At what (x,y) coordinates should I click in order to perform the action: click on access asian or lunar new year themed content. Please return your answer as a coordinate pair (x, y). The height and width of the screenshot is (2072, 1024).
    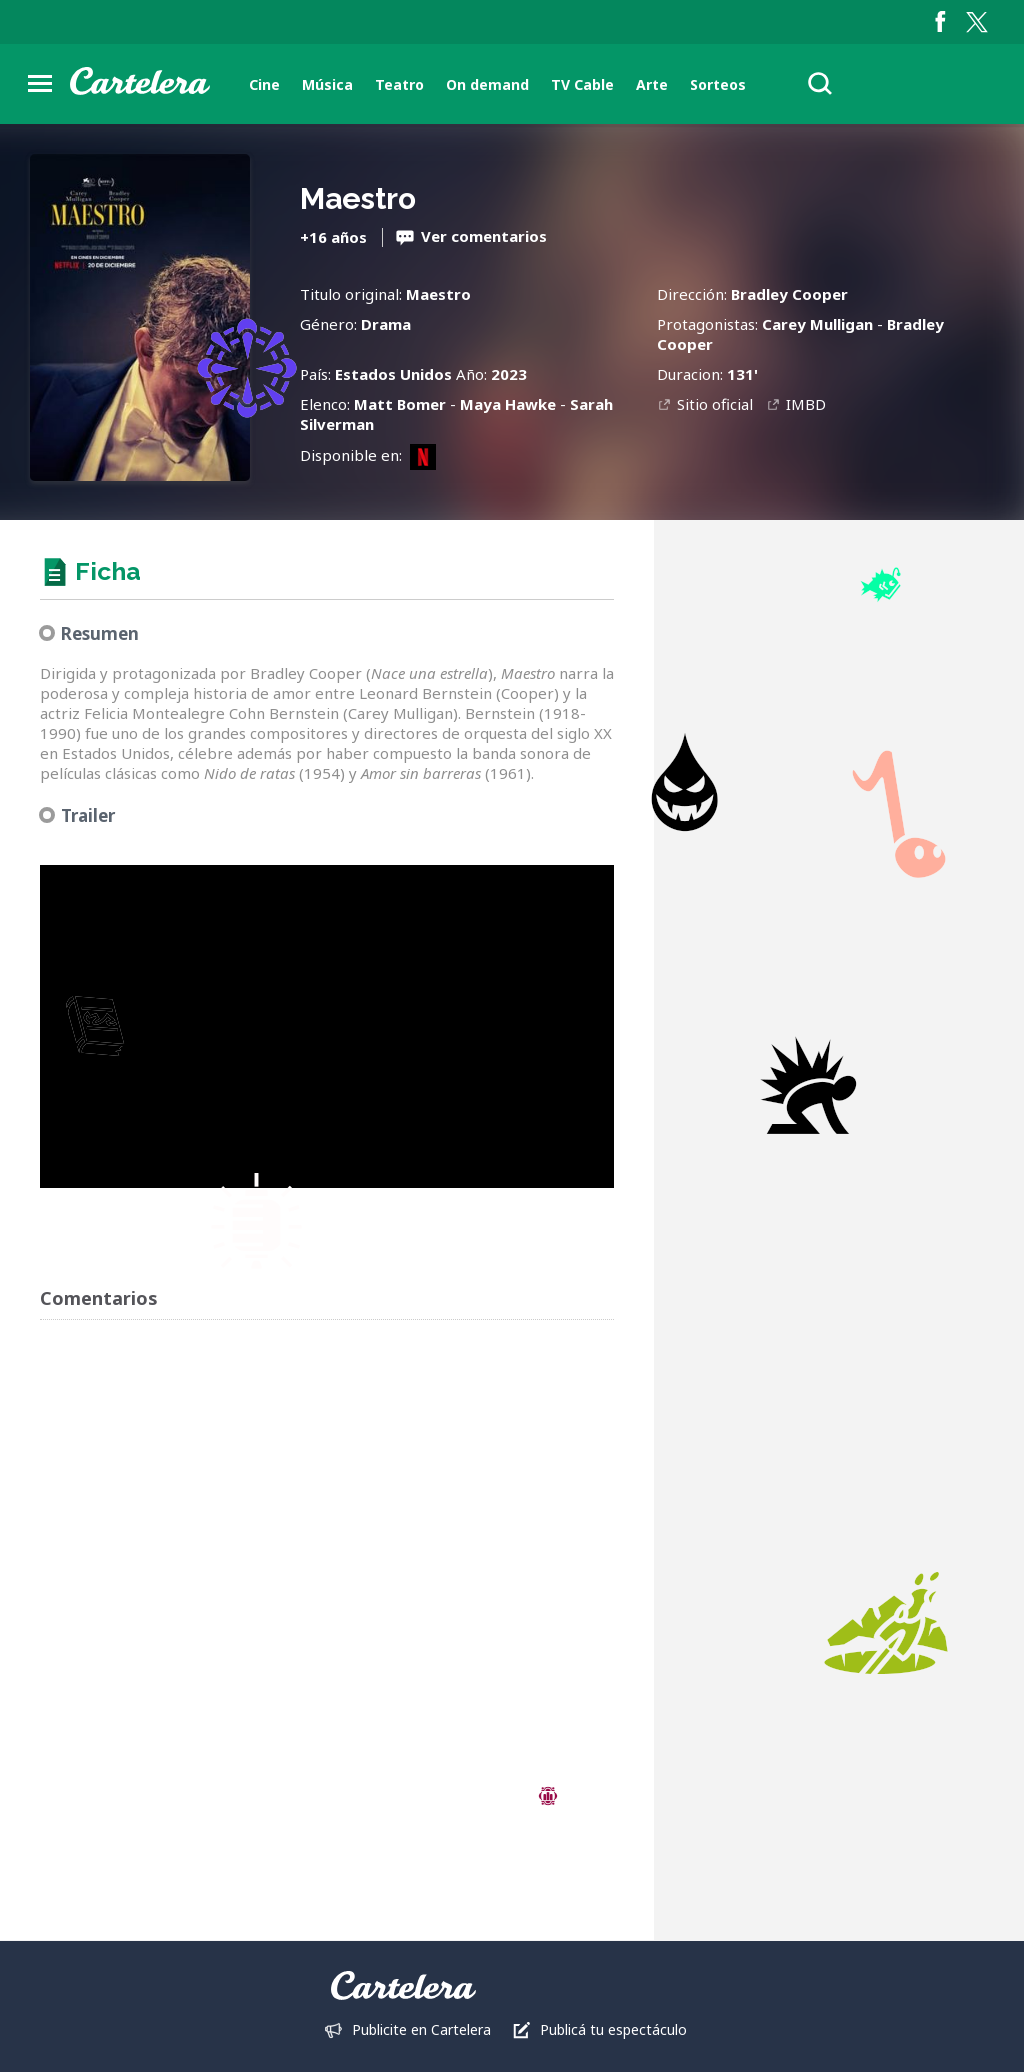
    Looking at the image, I should click on (256, 1220).